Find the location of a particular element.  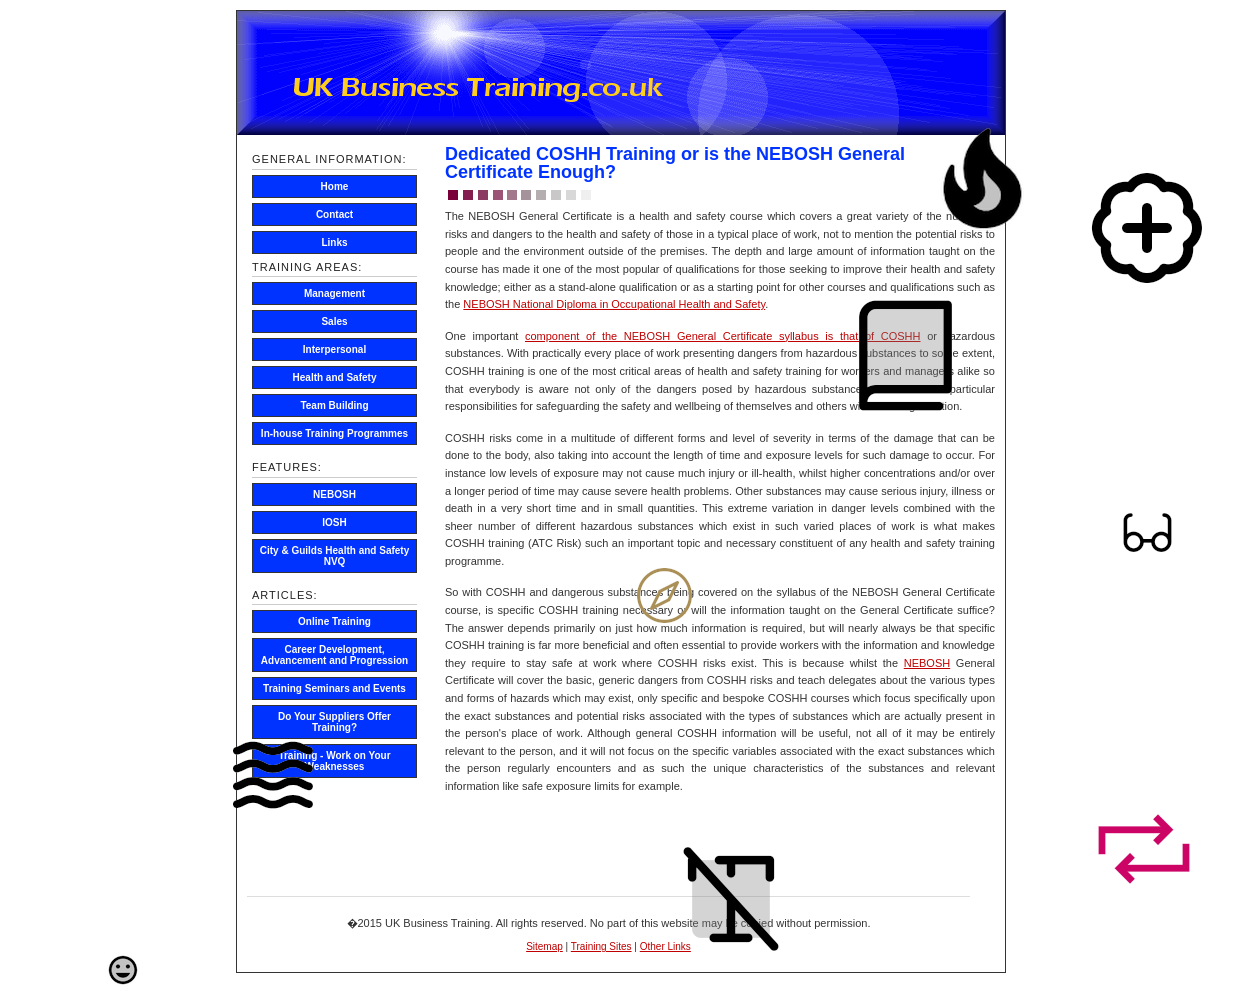

locate nearby fire stations is located at coordinates (982, 179).